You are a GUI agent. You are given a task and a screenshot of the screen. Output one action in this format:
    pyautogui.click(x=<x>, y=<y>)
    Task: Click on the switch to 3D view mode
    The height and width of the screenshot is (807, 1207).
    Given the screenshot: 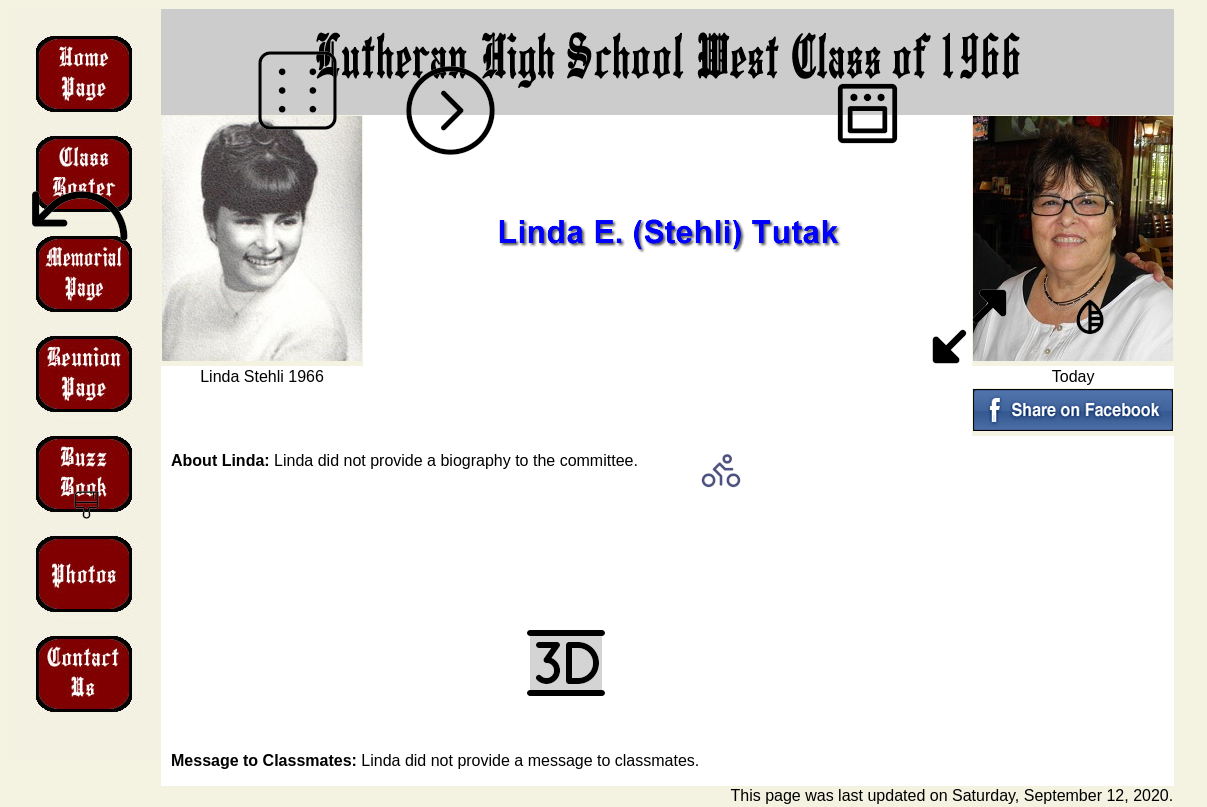 What is the action you would take?
    pyautogui.click(x=566, y=663)
    